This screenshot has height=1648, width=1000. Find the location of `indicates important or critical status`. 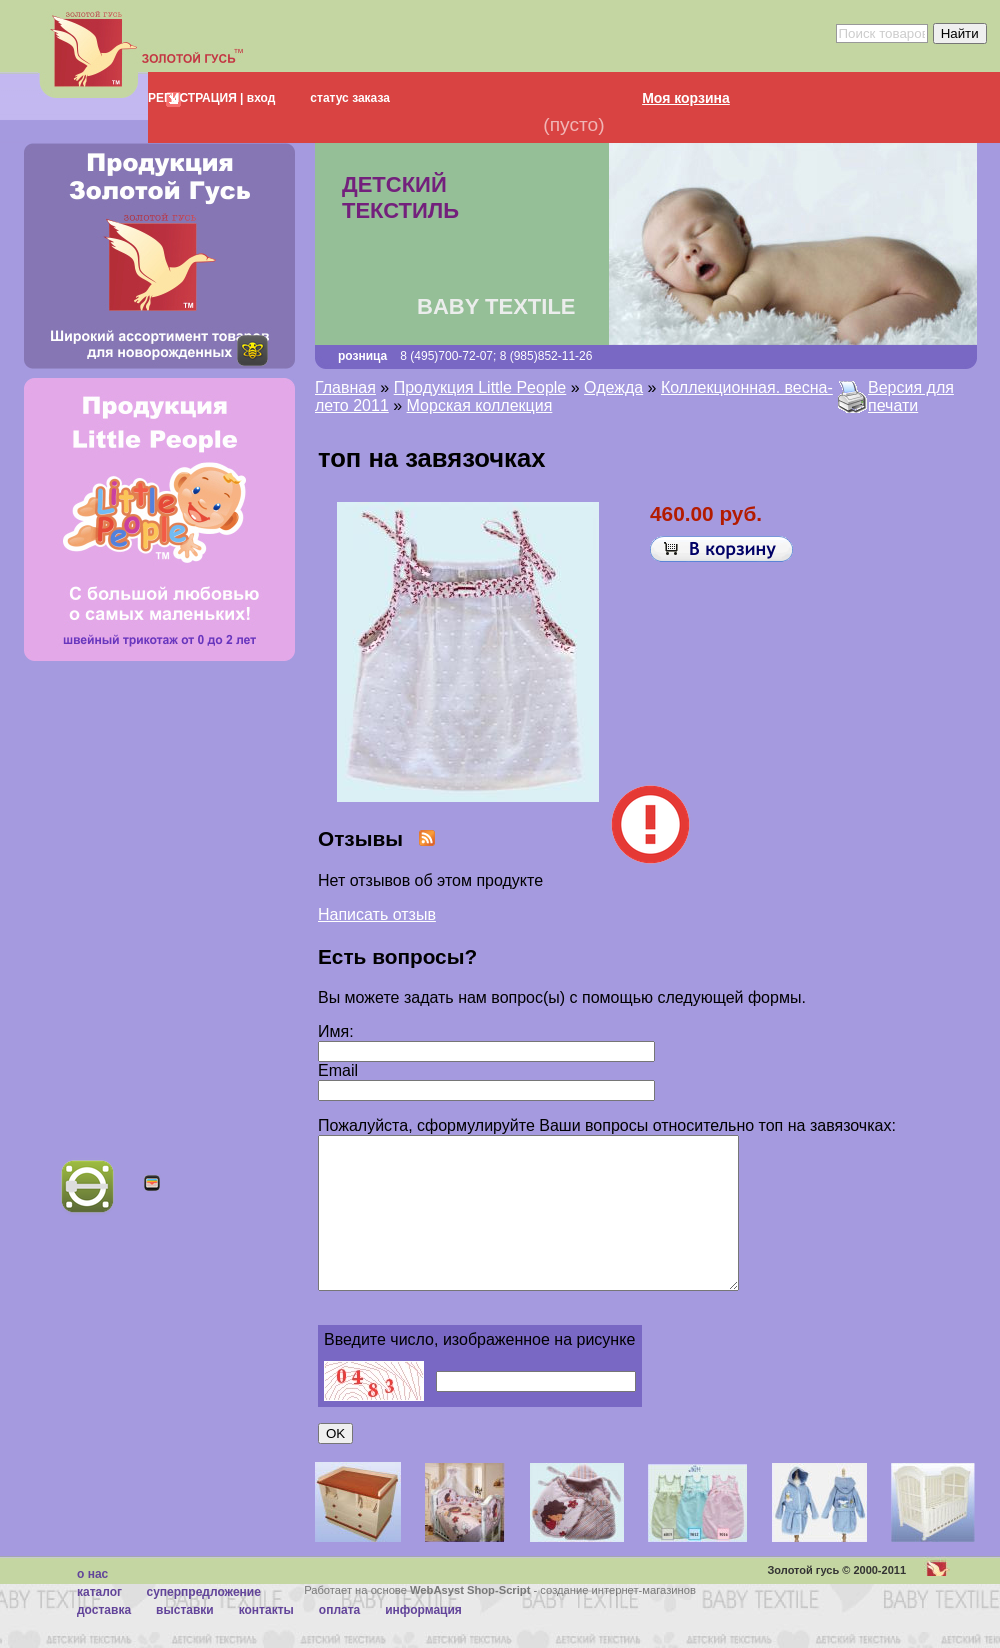

indicates important or critical status is located at coordinates (650, 824).